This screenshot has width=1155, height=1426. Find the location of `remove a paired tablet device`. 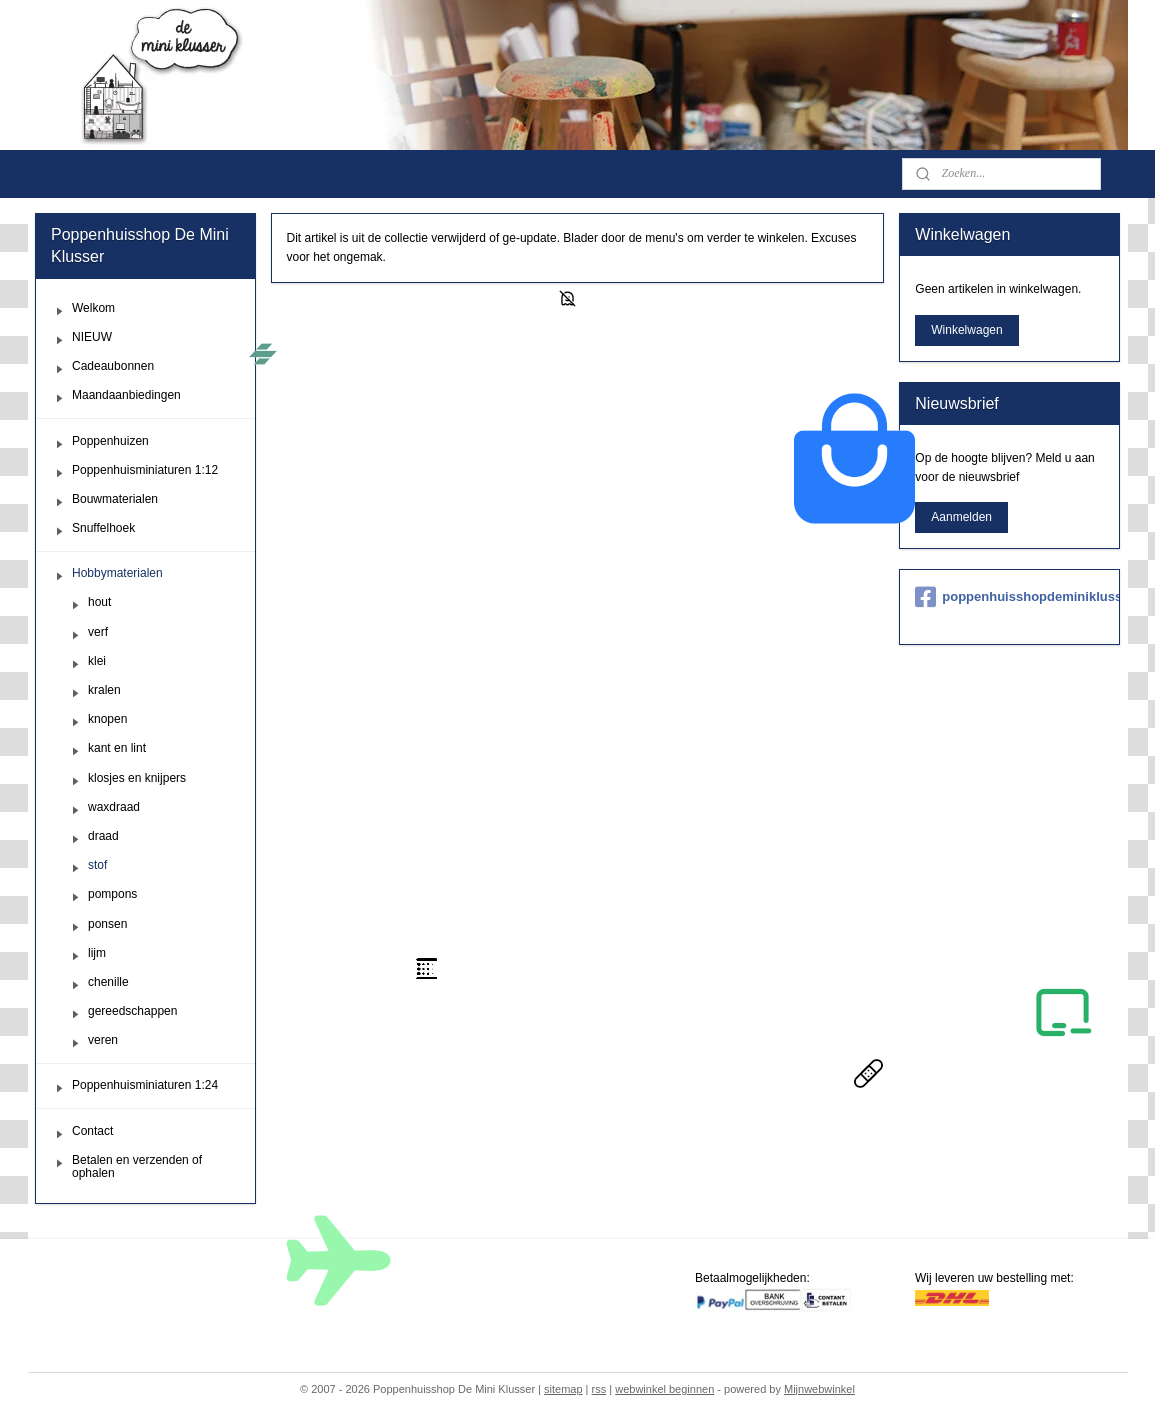

remove a paired tablet device is located at coordinates (1062, 1012).